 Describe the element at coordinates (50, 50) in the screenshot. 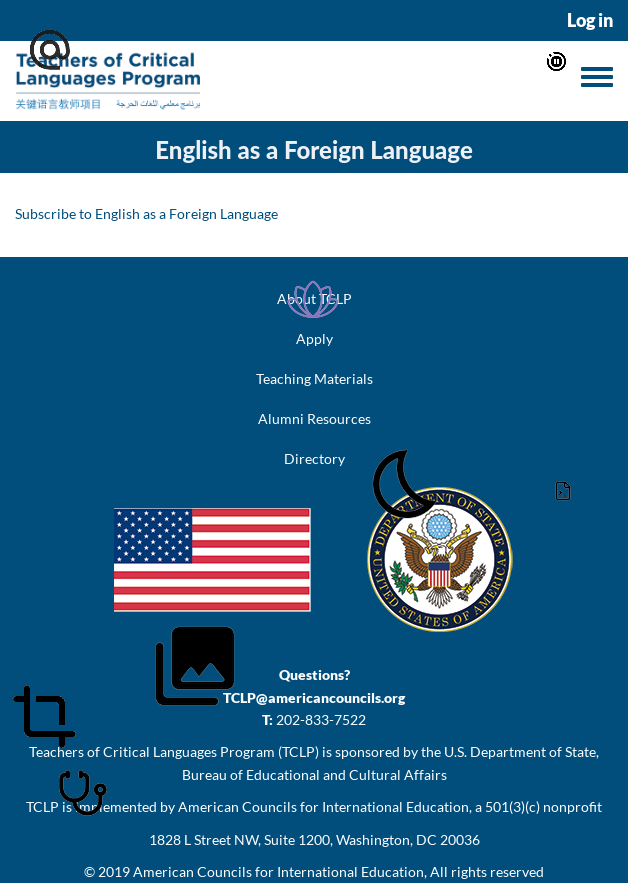

I see `enter or view email address` at that location.